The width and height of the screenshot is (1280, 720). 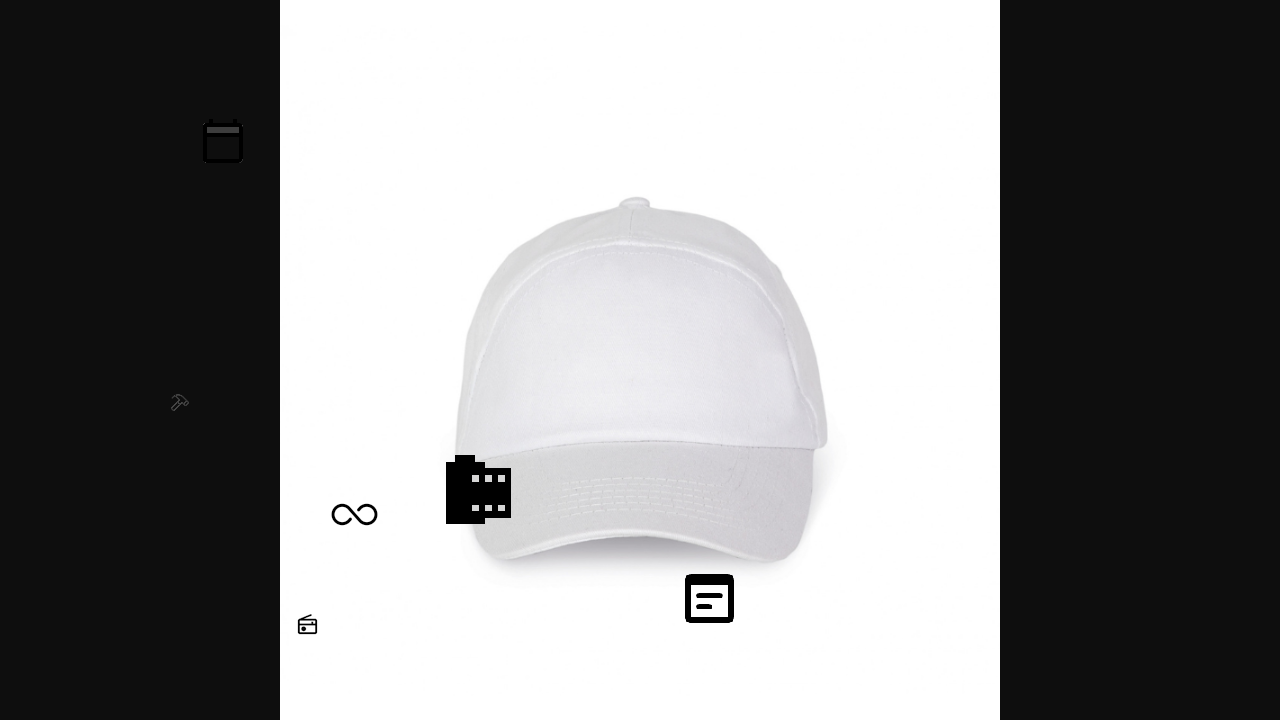 I want to click on access tools or settings, so click(x=179, y=403).